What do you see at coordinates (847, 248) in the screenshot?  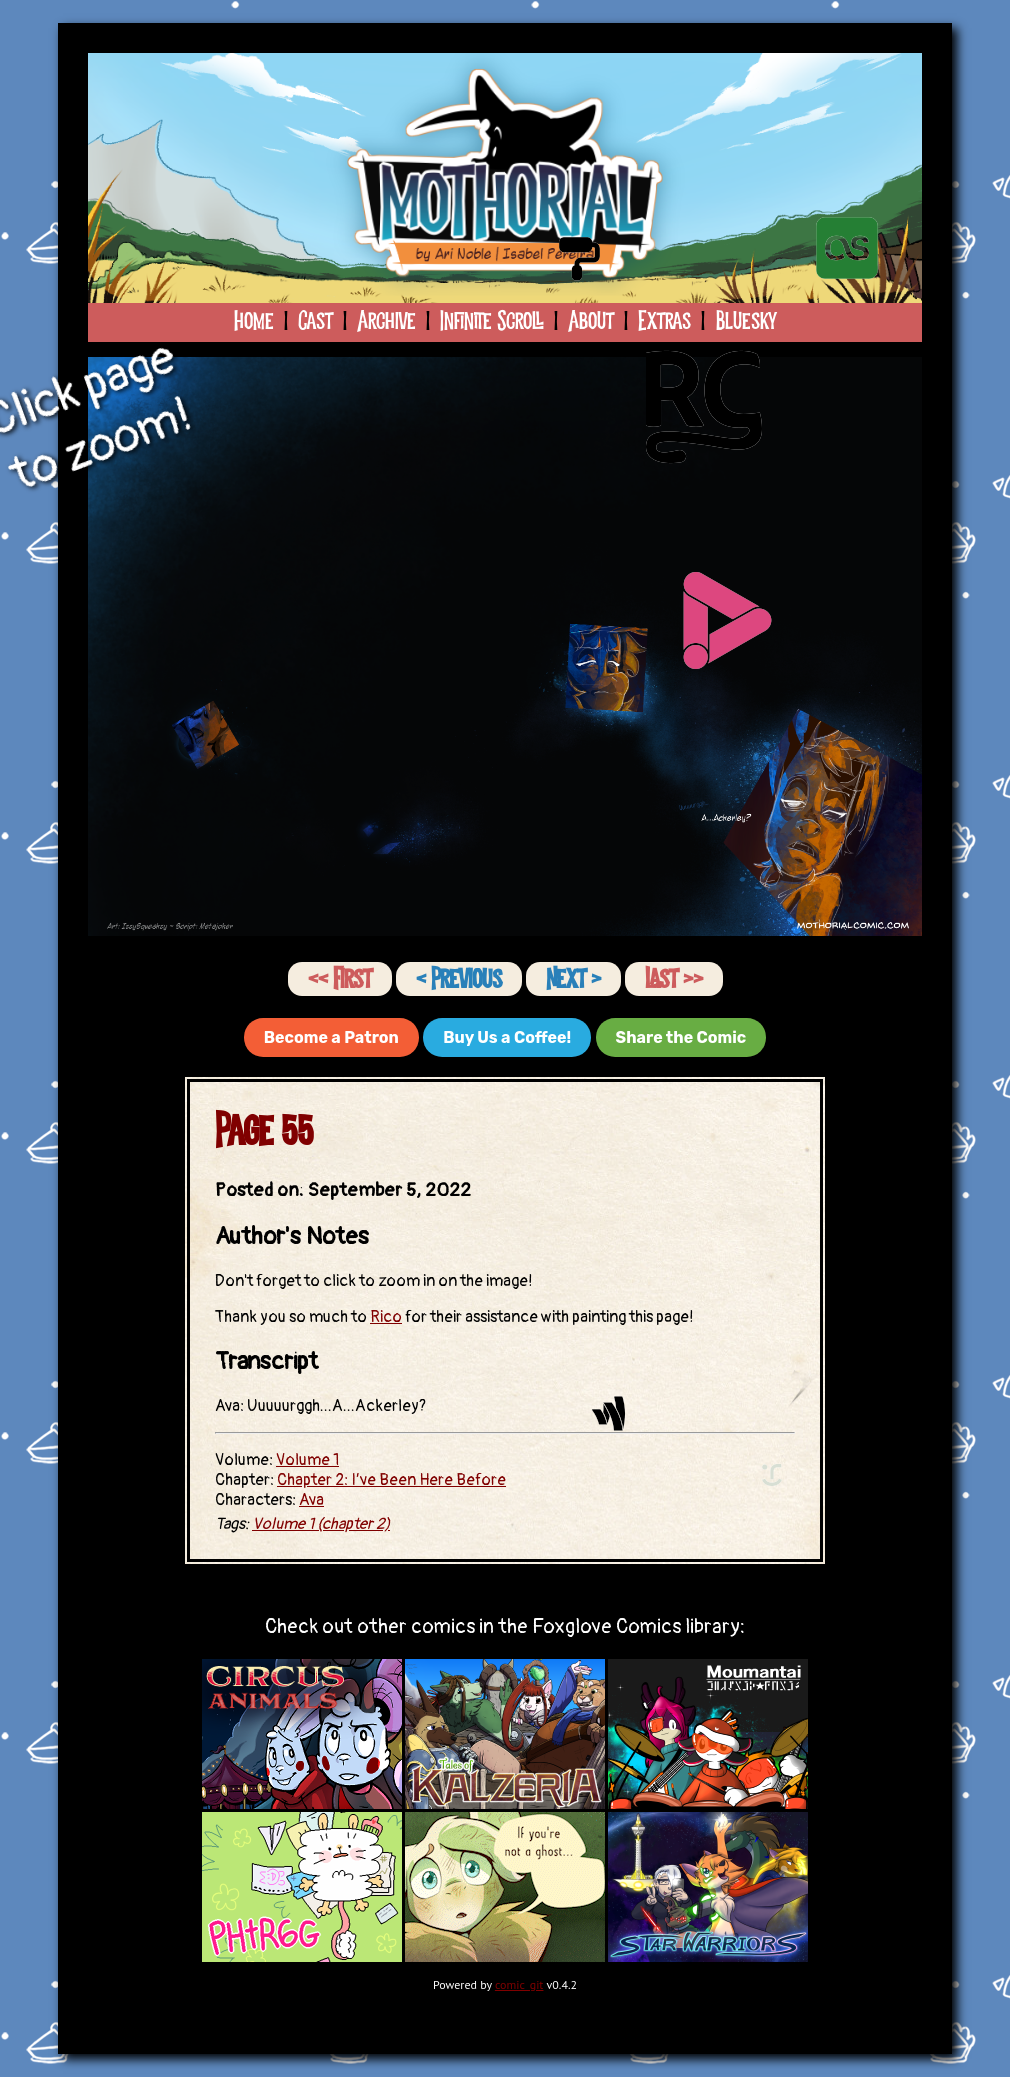 I see `open Last.fm profile or music scrobbling` at bounding box center [847, 248].